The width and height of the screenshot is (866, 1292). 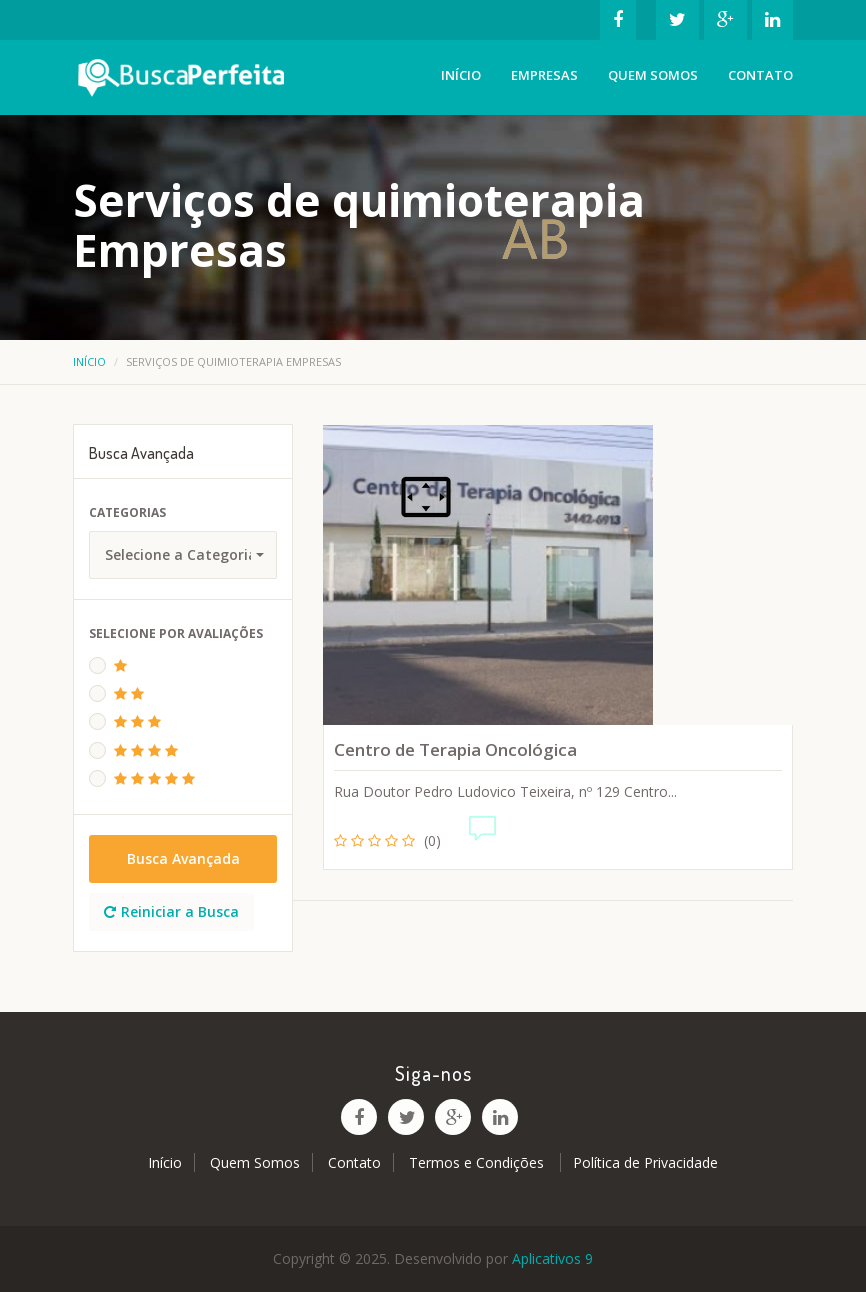 What do you see at coordinates (534, 243) in the screenshot?
I see `toggle case-sensitive search matching` at bounding box center [534, 243].